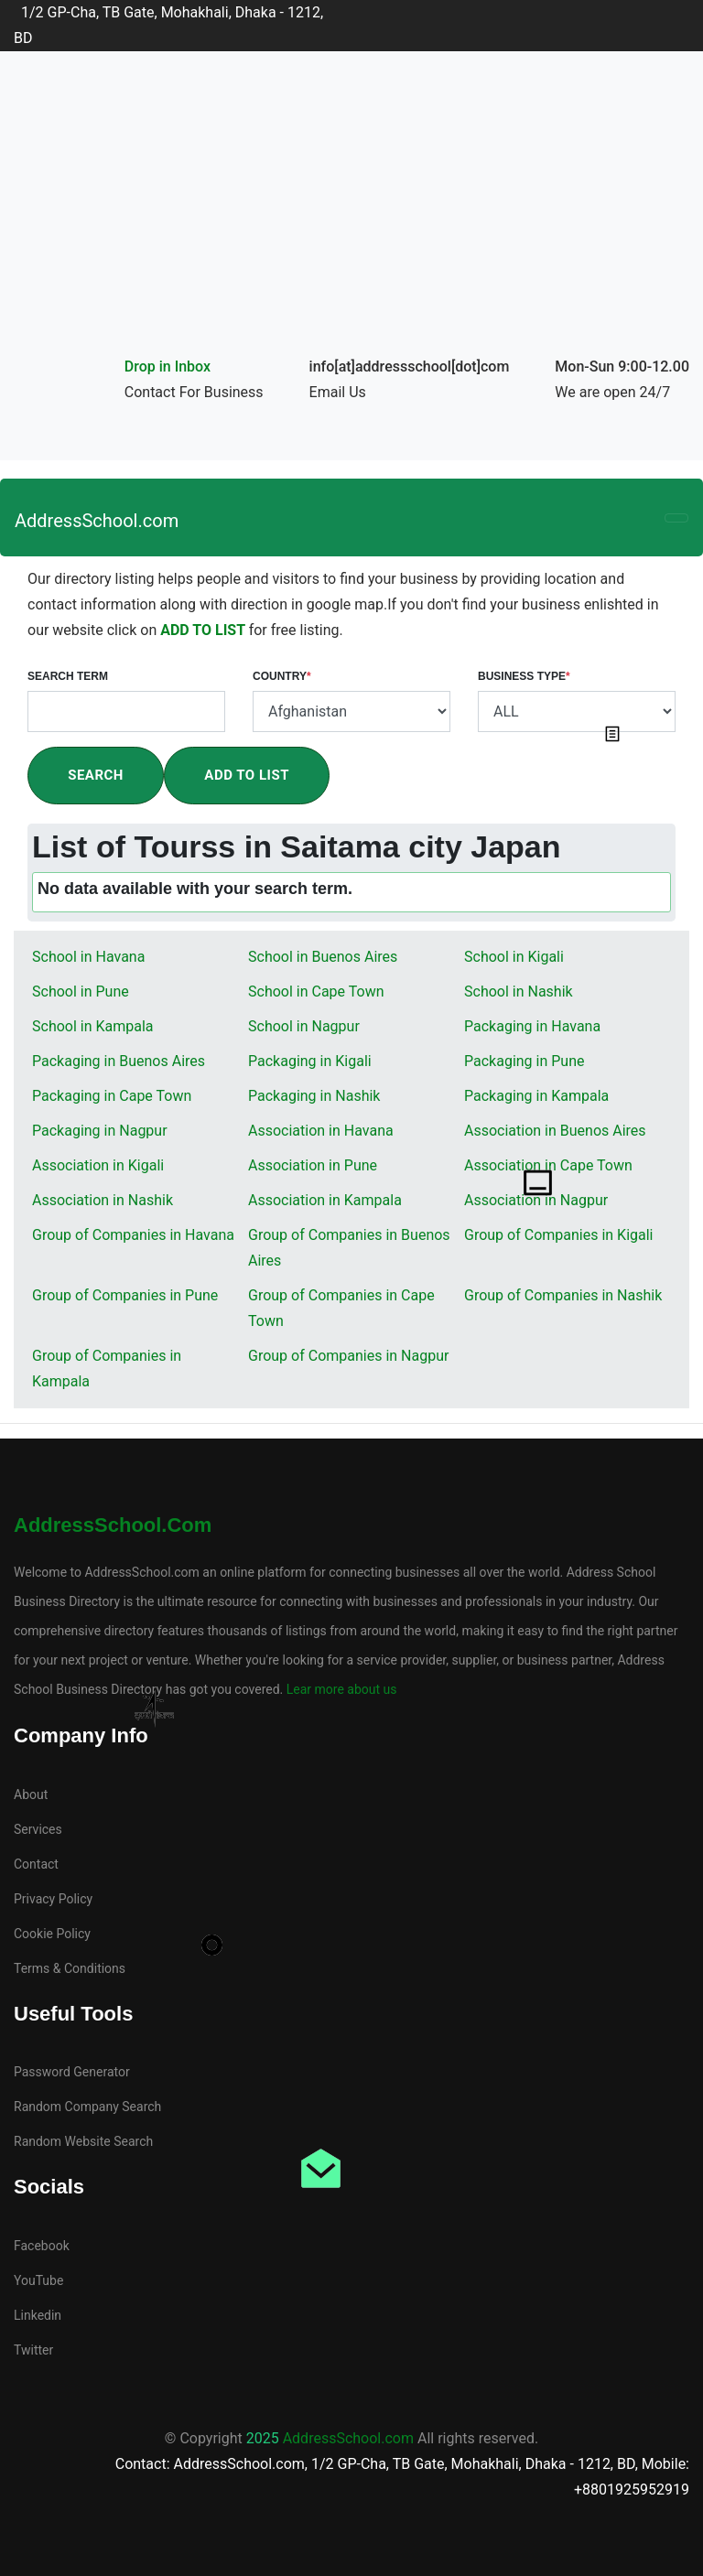 This screenshot has width=703, height=2576. Describe the element at coordinates (537, 1182) in the screenshot. I see `switch to bottom panel layout` at that location.